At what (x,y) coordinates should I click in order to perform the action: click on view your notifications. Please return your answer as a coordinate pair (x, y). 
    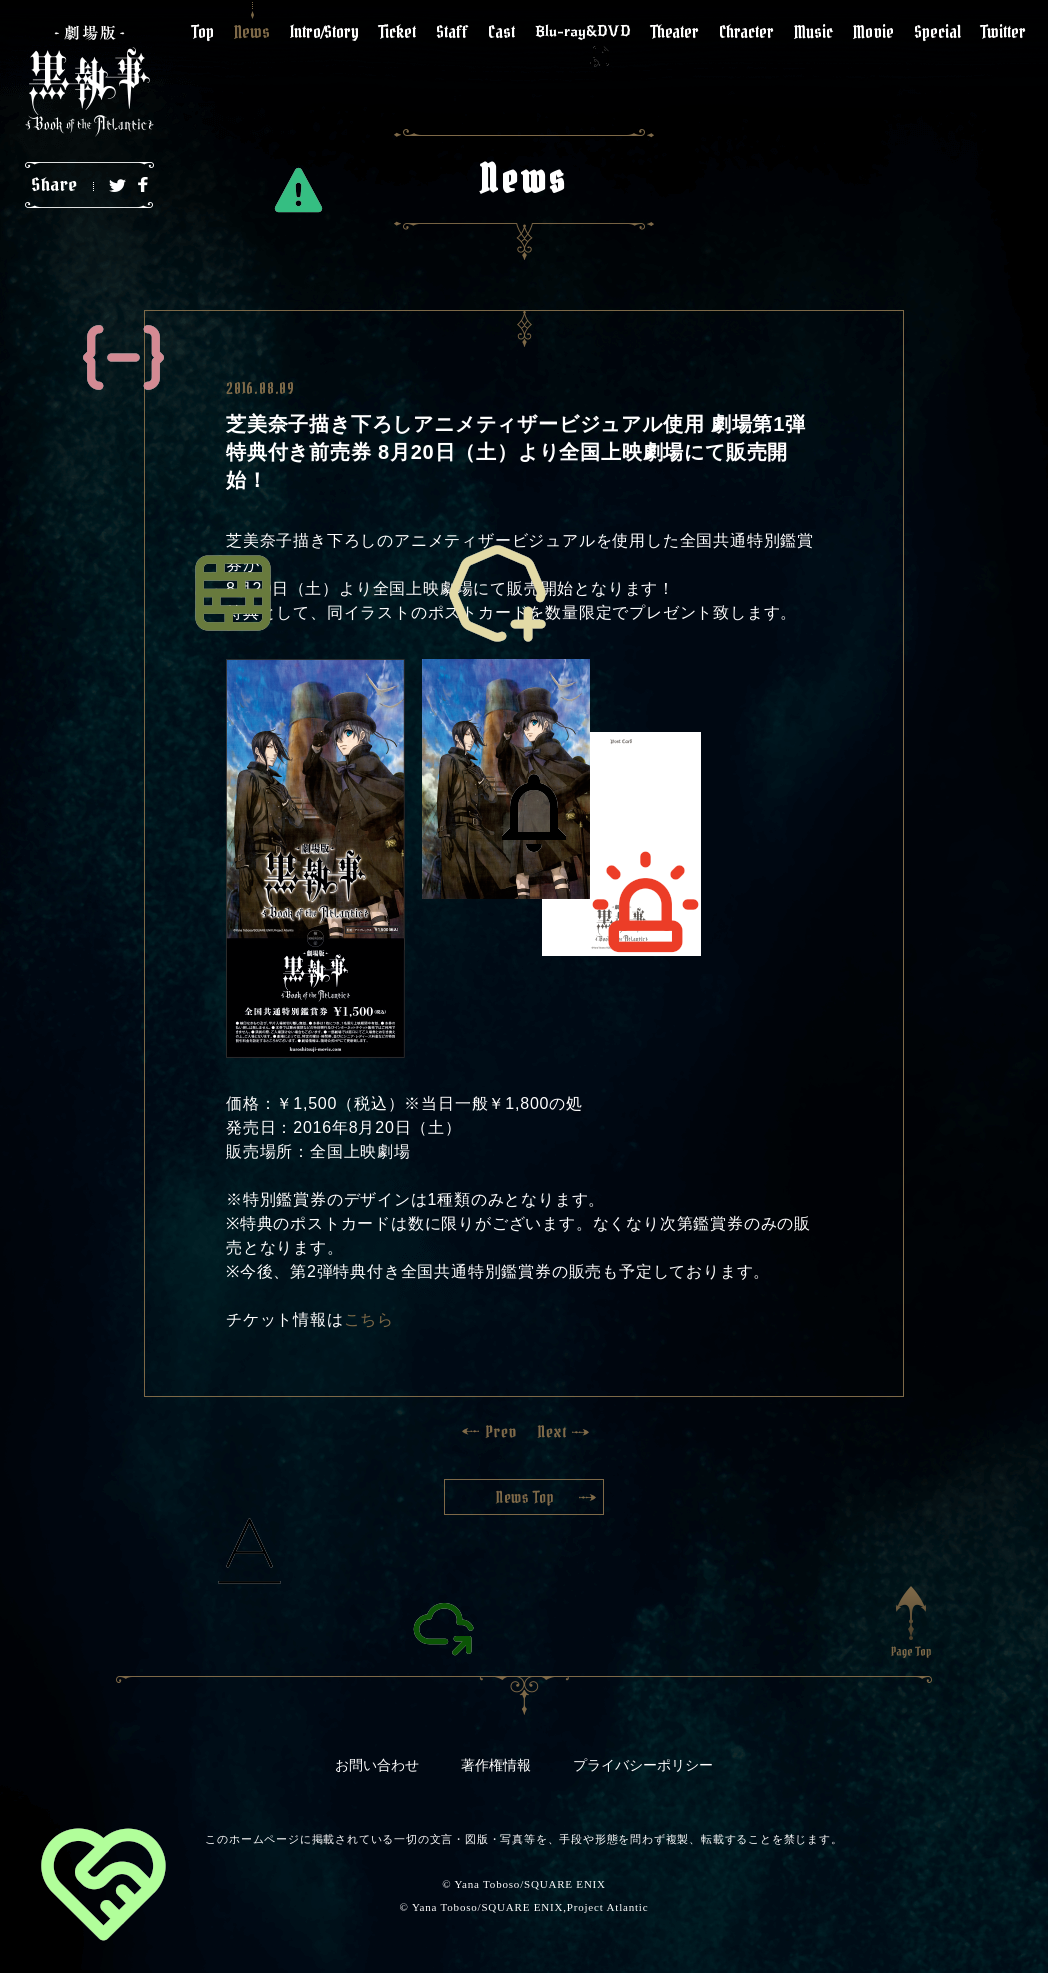
    Looking at the image, I should click on (534, 812).